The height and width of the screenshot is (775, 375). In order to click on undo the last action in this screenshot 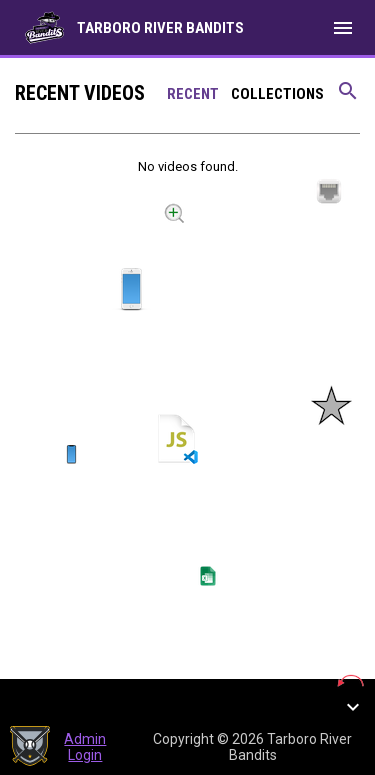, I will do `click(350, 680)`.